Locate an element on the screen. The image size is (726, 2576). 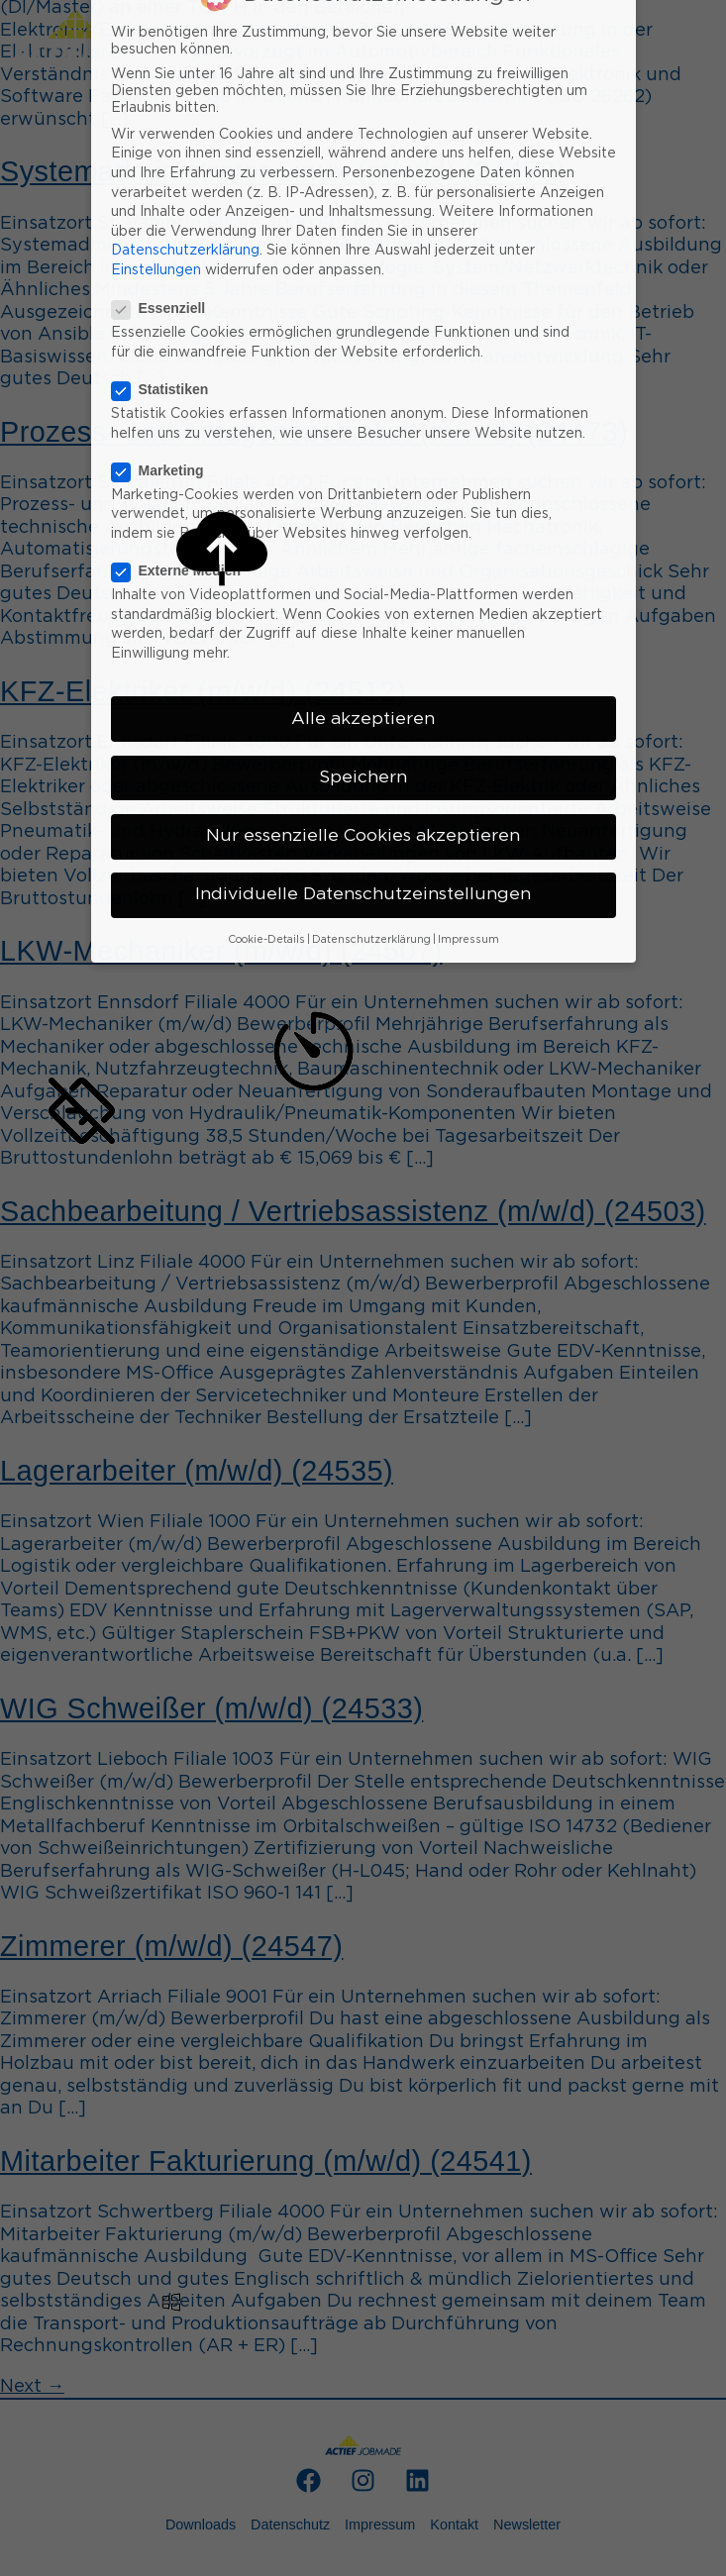
navigation or directions unavailable is located at coordinates (81, 1110).